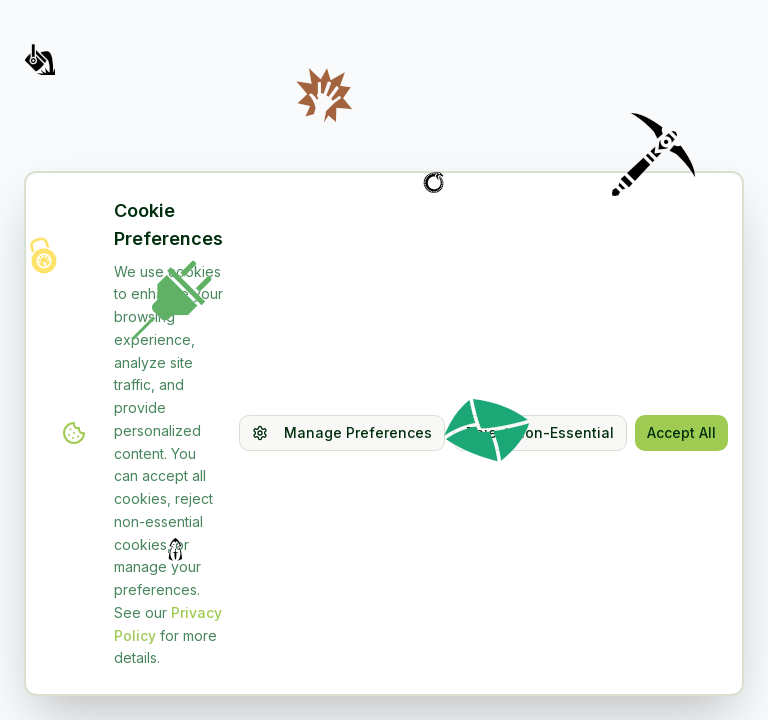 Image resolution: width=768 pixels, height=720 pixels. What do you see at coordinates (175, 549) in the screenshot?
I see `stealth or rogue character class selection` at bounding box center [175, 549].